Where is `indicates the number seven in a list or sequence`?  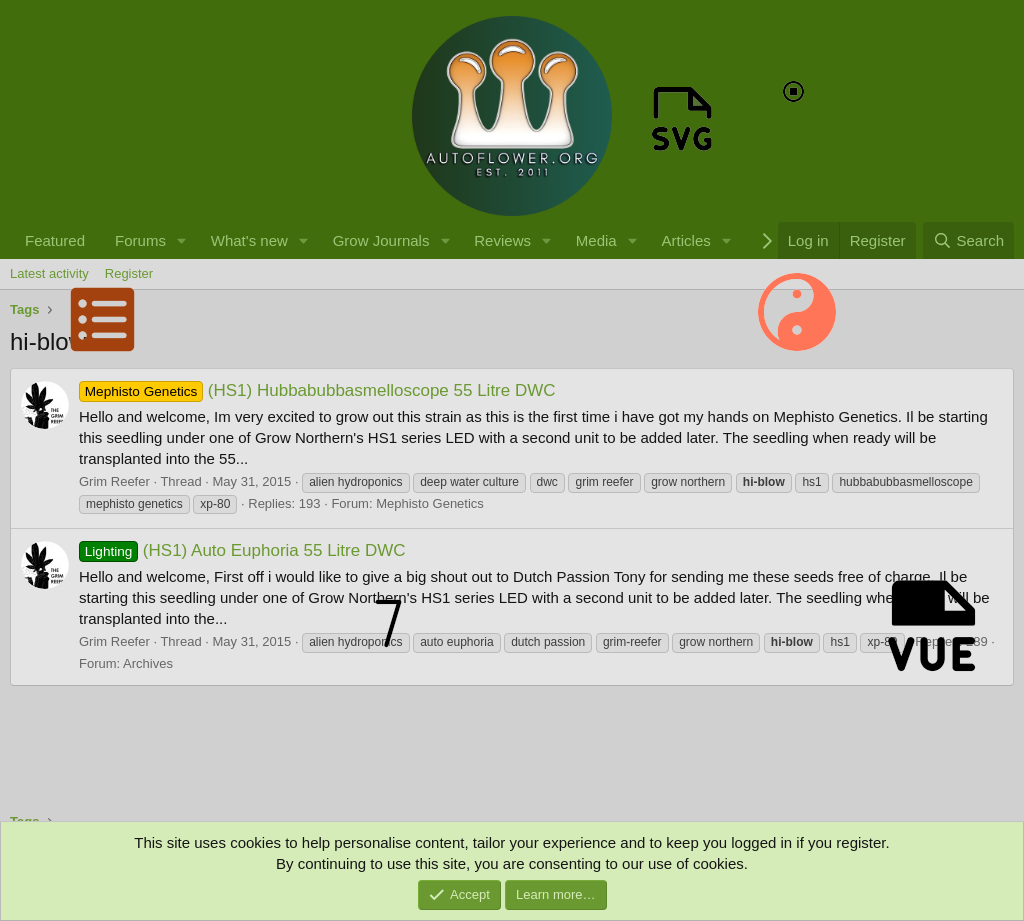
indicates the number seven in a list or sequence is located at coordinates (388, 623).